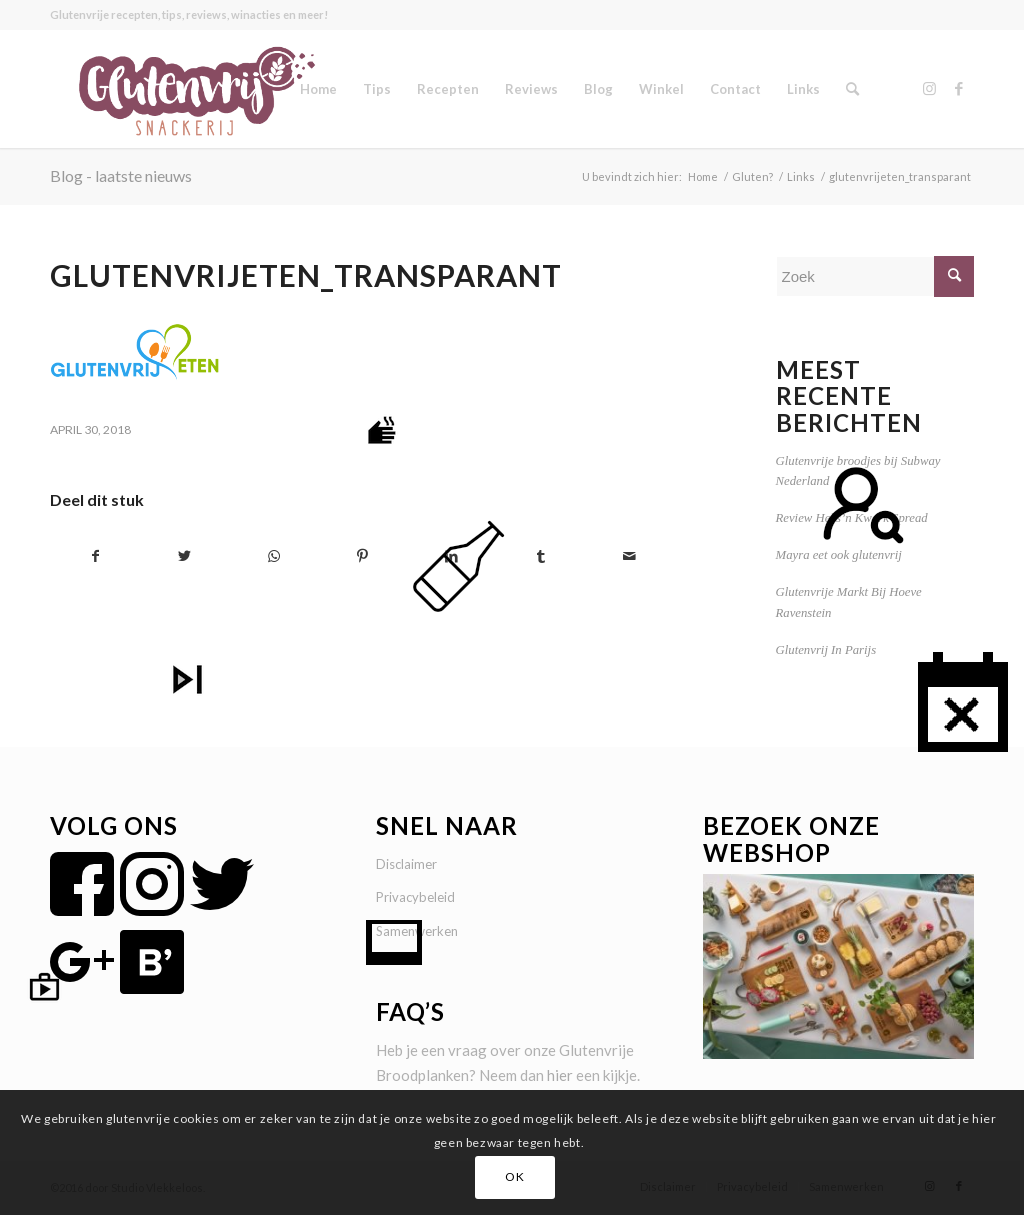 Image resolution: width=1024 pixels, height=1215 pixels. Describe the element at coordinates (44, 987) in the screenshot. I see `open the shop or store` at that location.